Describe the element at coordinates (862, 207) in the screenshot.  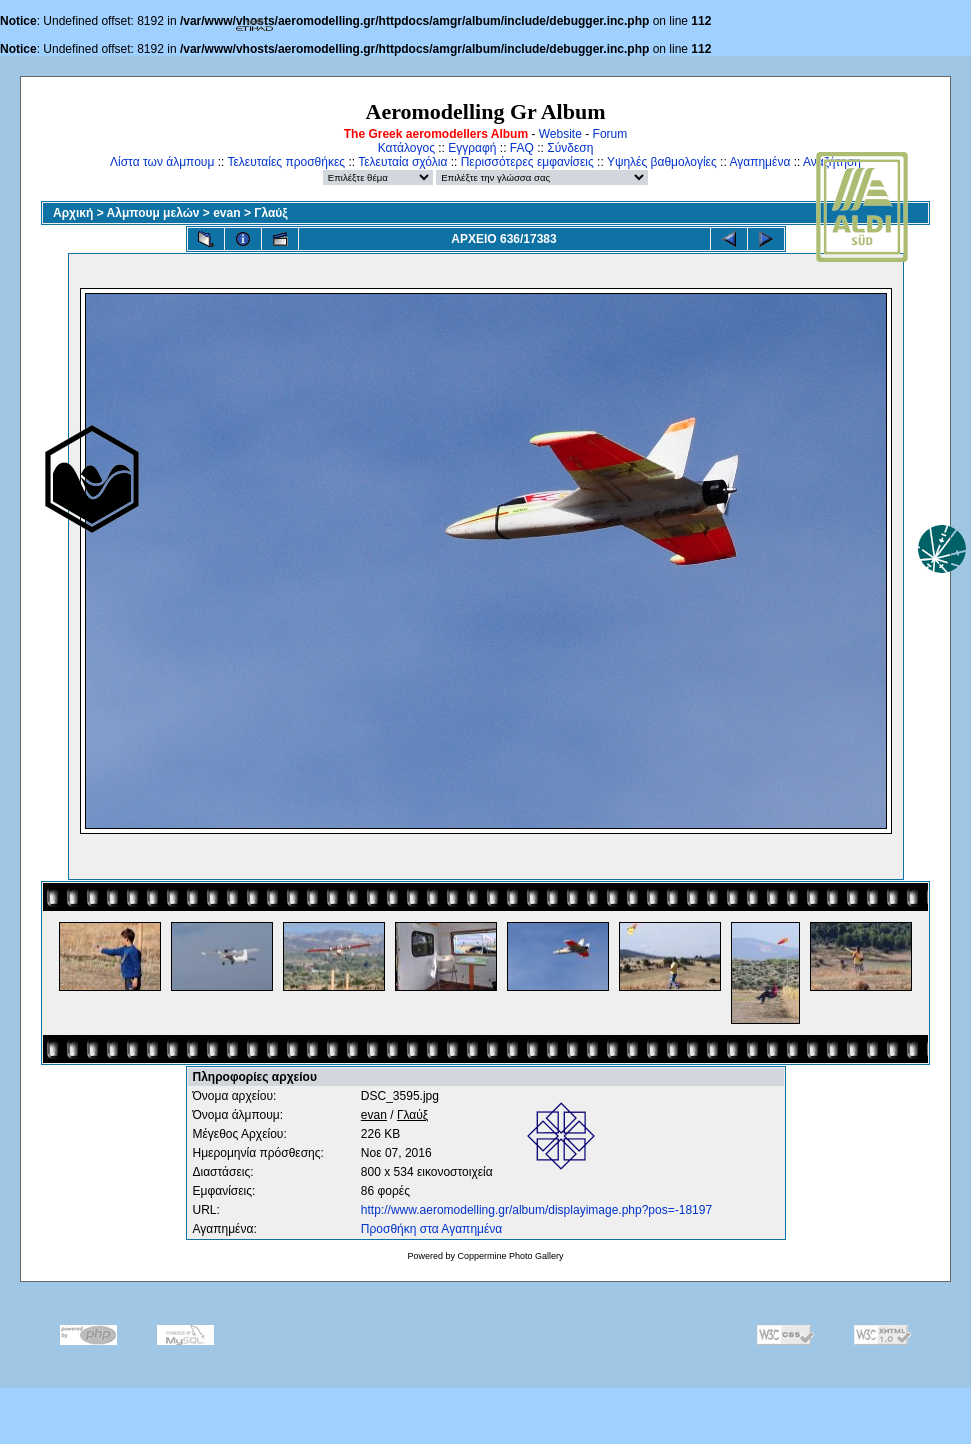
I see `aldi süd company logo` at that location.